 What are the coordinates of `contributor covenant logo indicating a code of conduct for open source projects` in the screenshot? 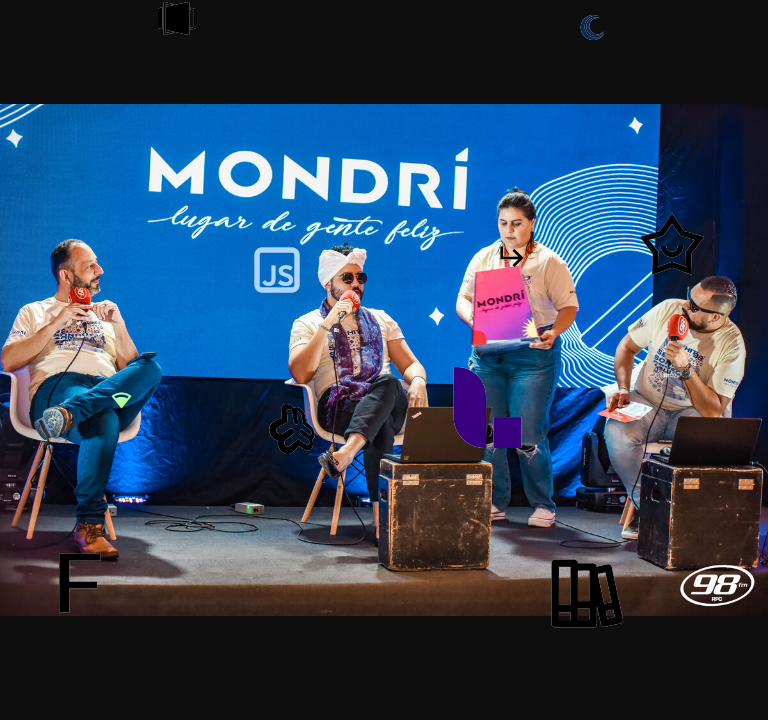 It's located at (592, 27).